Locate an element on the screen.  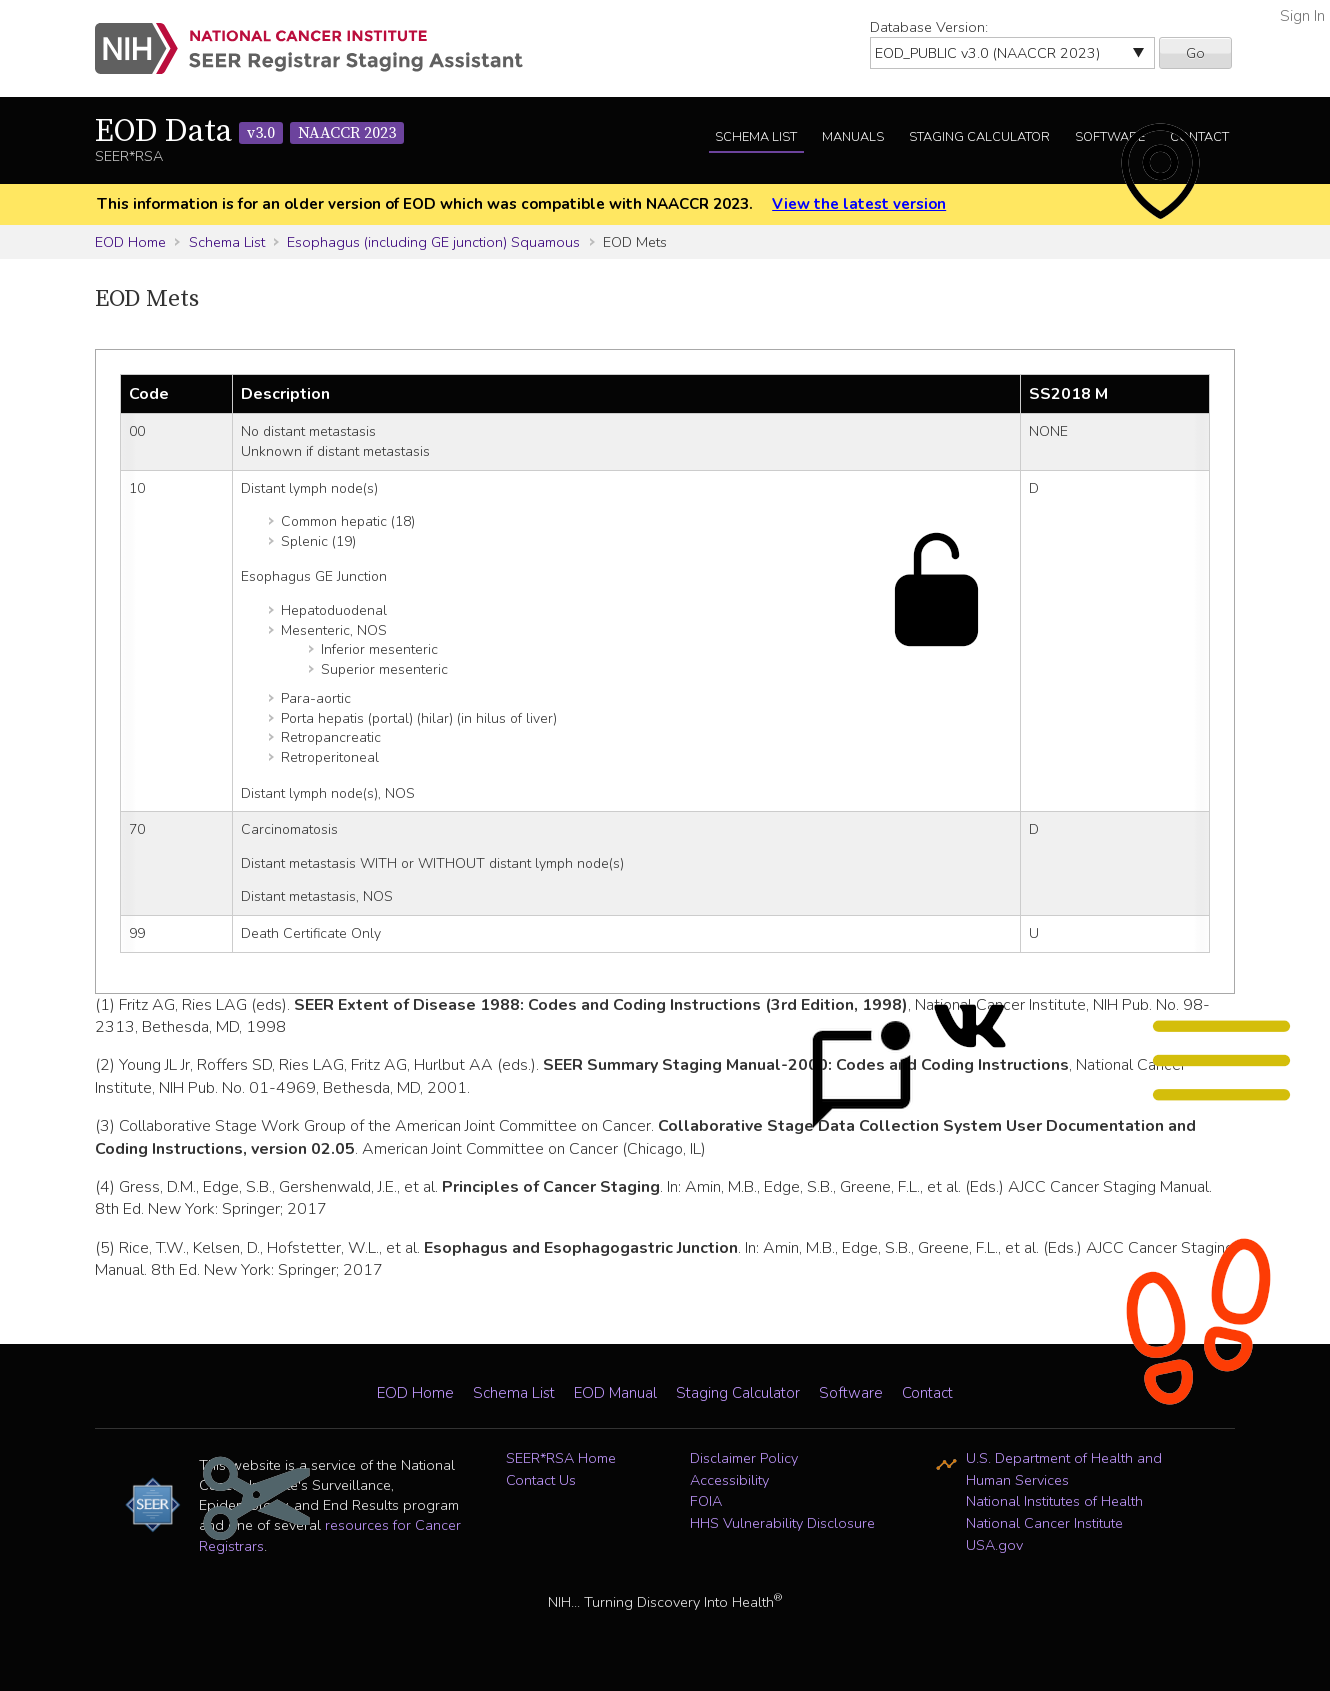
view or set a location on the map is located at coordinates (1160, 169).